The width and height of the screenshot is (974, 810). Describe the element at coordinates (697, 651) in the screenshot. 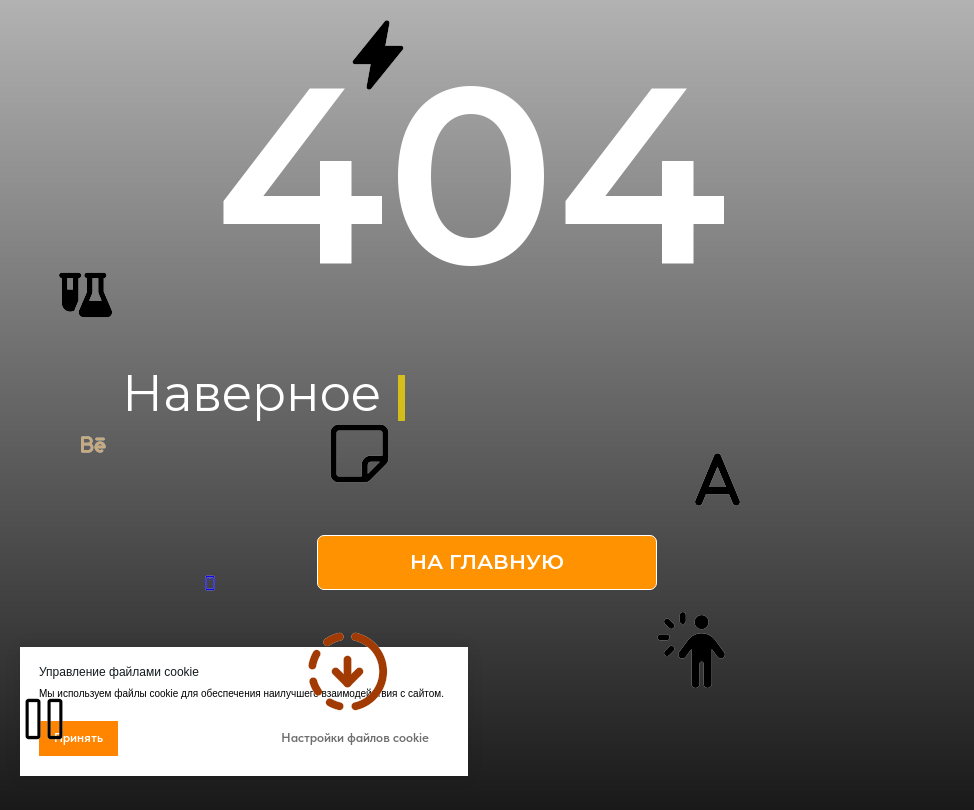

I see `indicates a person with high energy or activity` at that location.